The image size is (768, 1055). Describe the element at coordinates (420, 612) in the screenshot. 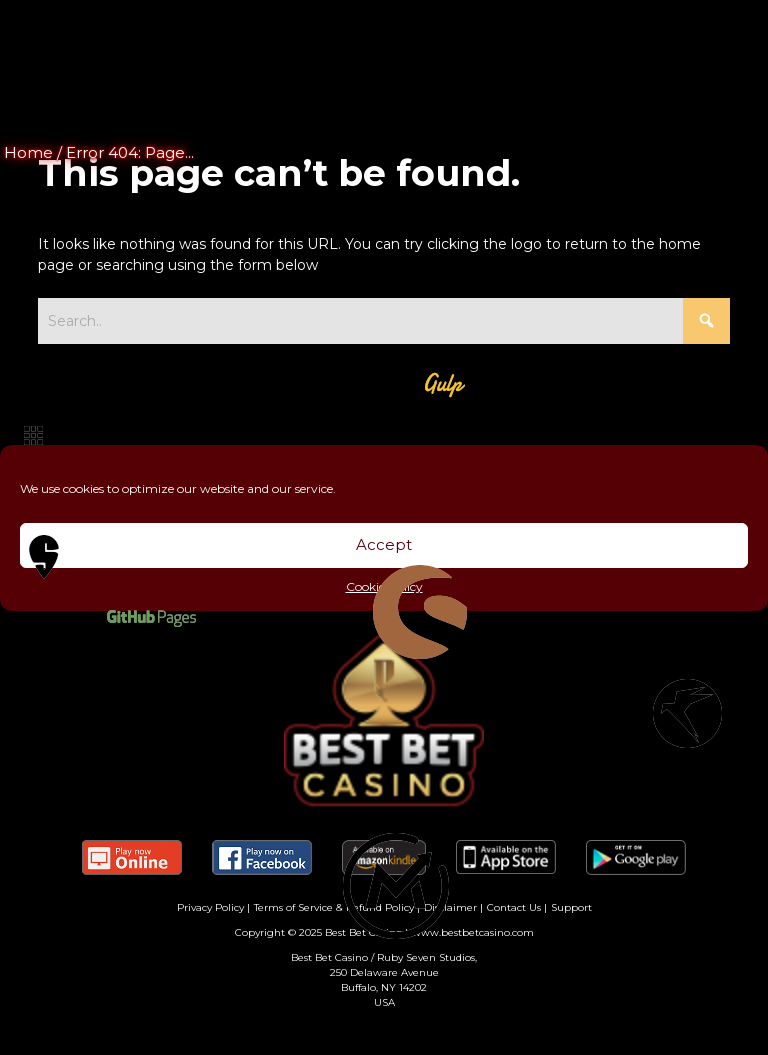

I see `Shopware e-commerce platform logo` at that location.